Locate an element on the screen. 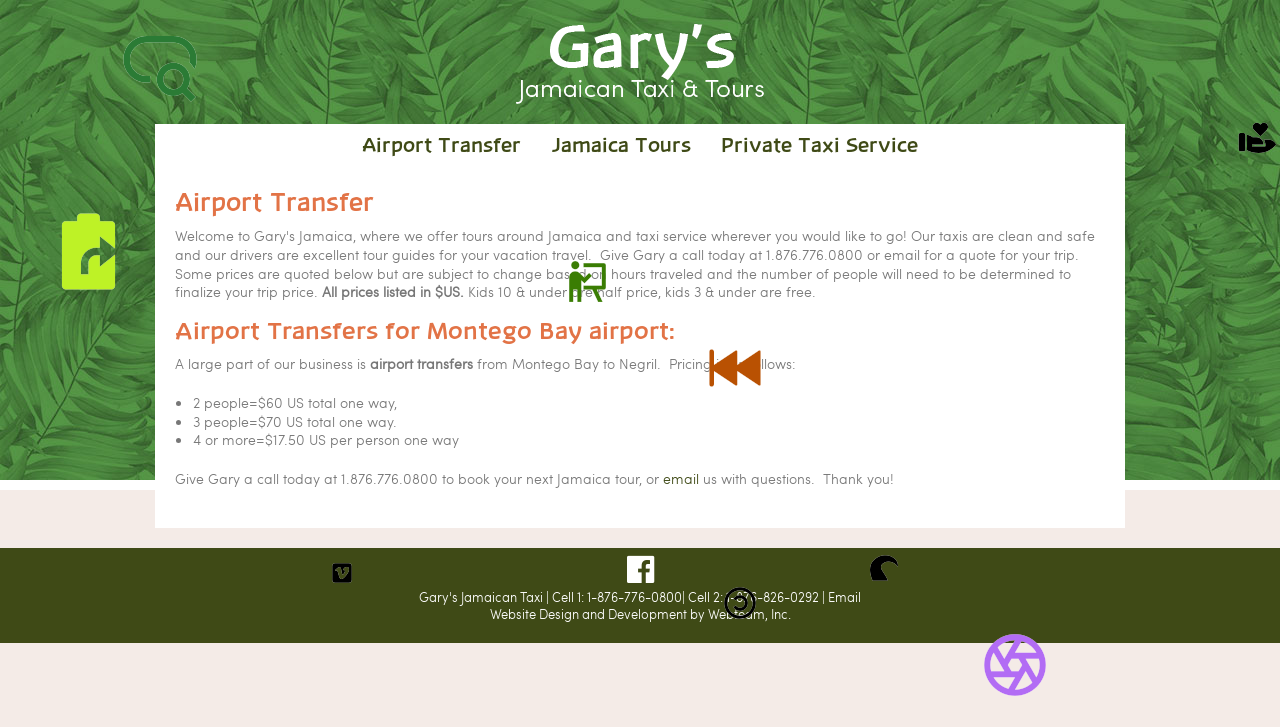 The height and width of the screenshot is (727, 1280). access search engine optimization tools is located at coordinates (160, 66).